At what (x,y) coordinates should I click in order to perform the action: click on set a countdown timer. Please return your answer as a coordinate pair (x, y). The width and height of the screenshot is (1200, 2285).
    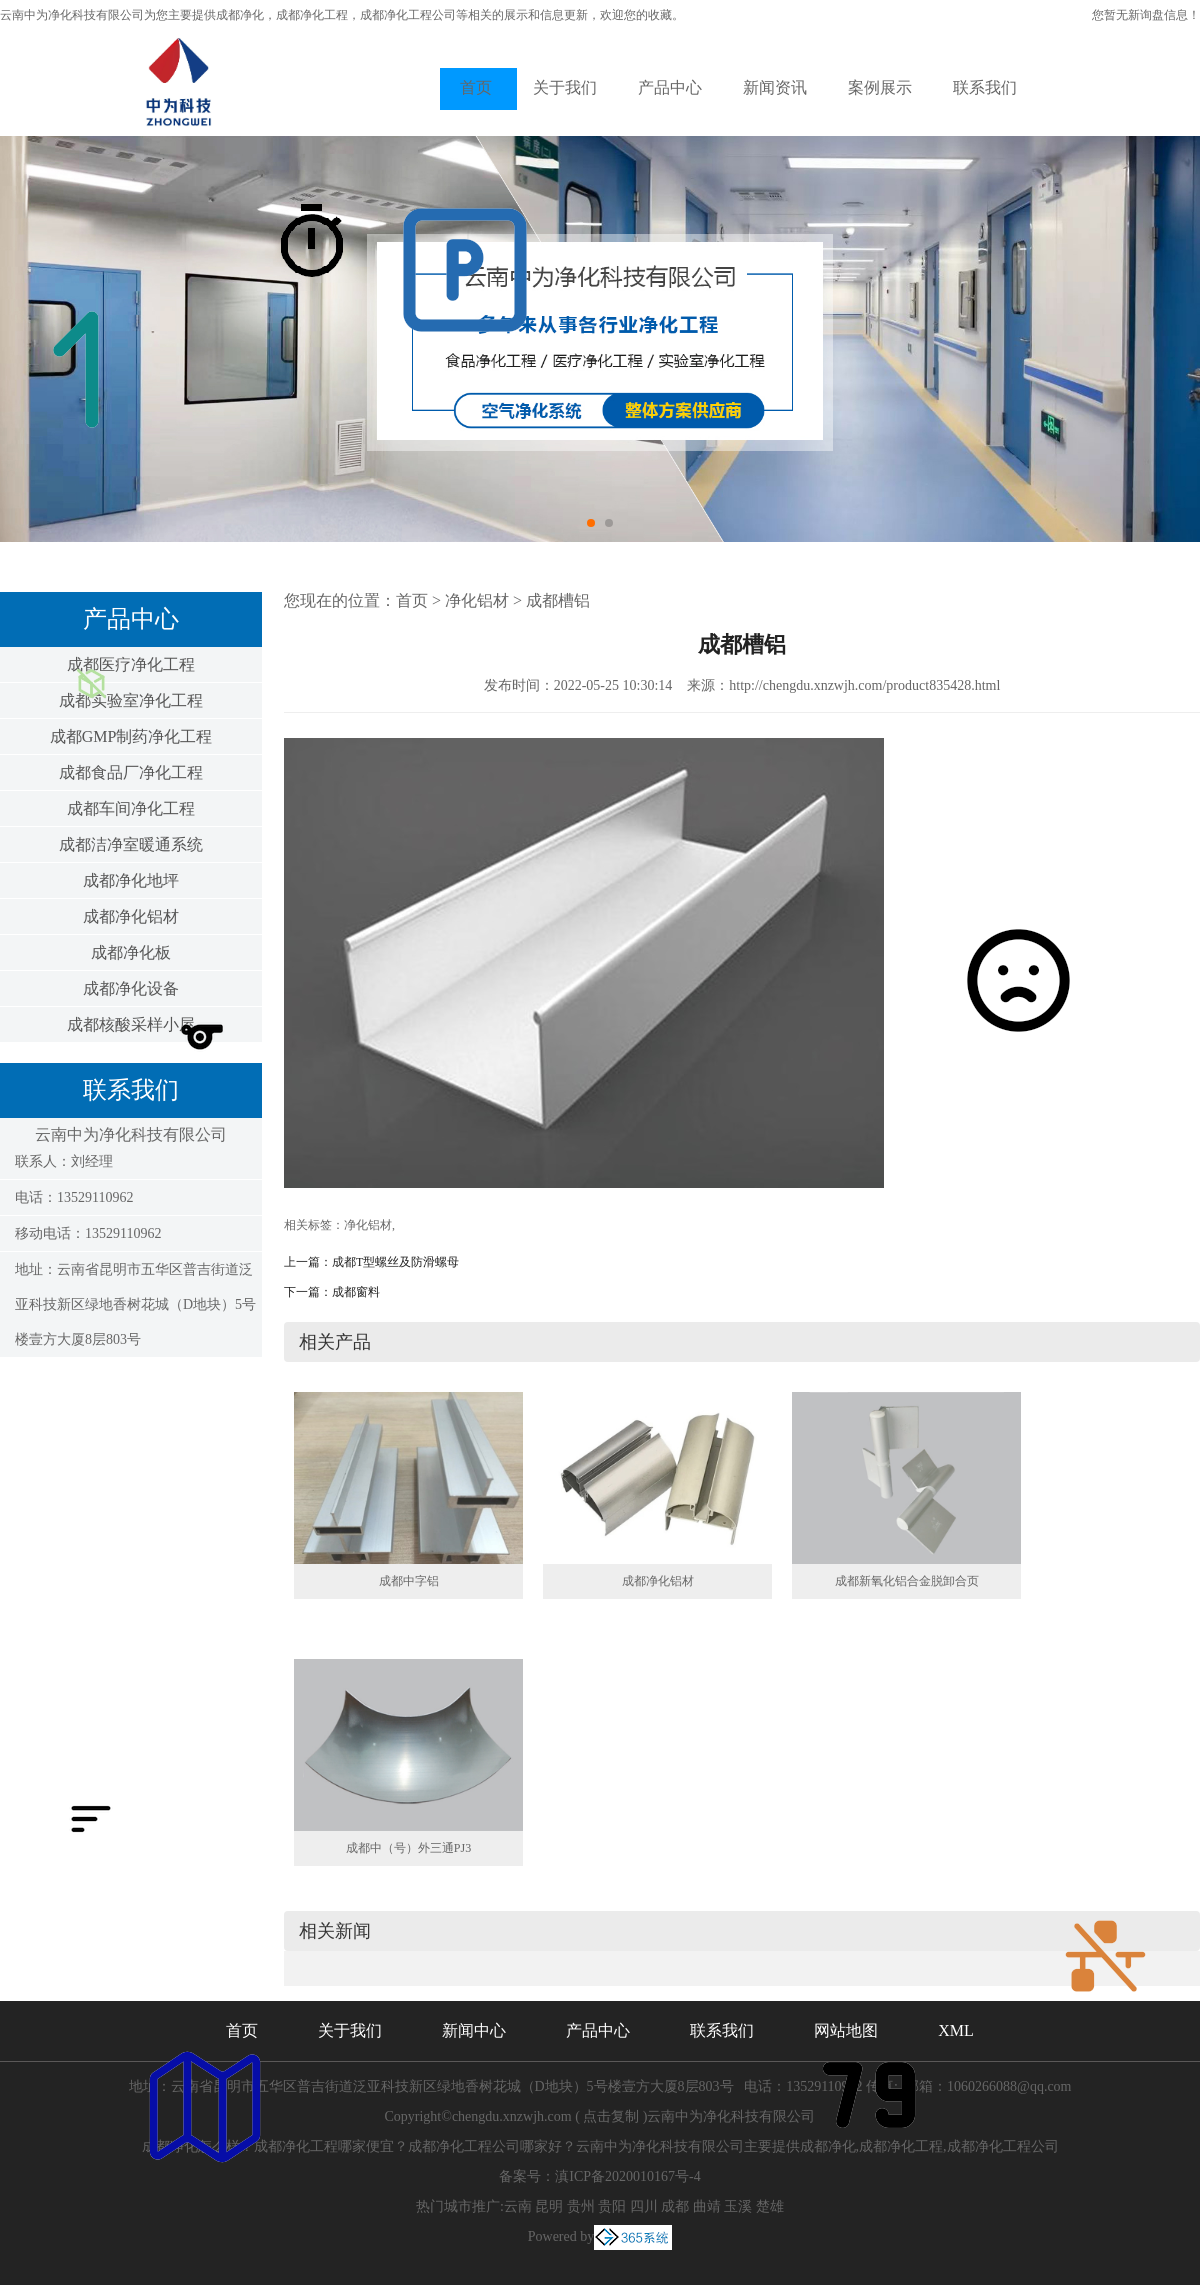
    Looking at the image, I should click on (312, 242).